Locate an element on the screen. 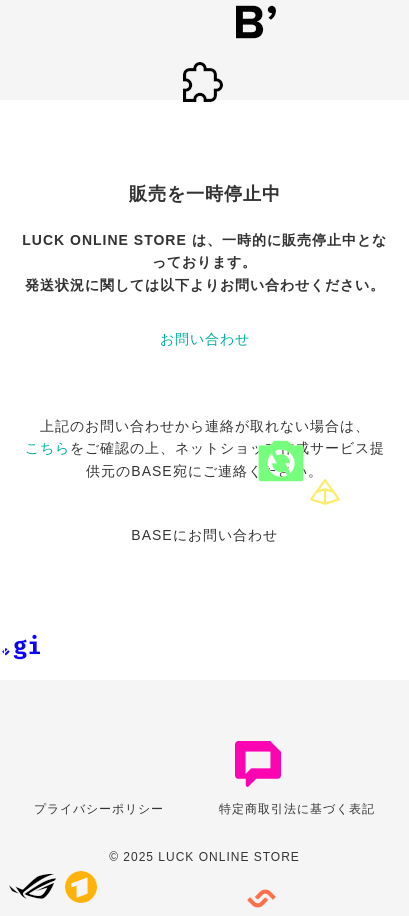 This screenshot has height=916, width=409. open bloglovin app or website is located at coordinates (256, 22).